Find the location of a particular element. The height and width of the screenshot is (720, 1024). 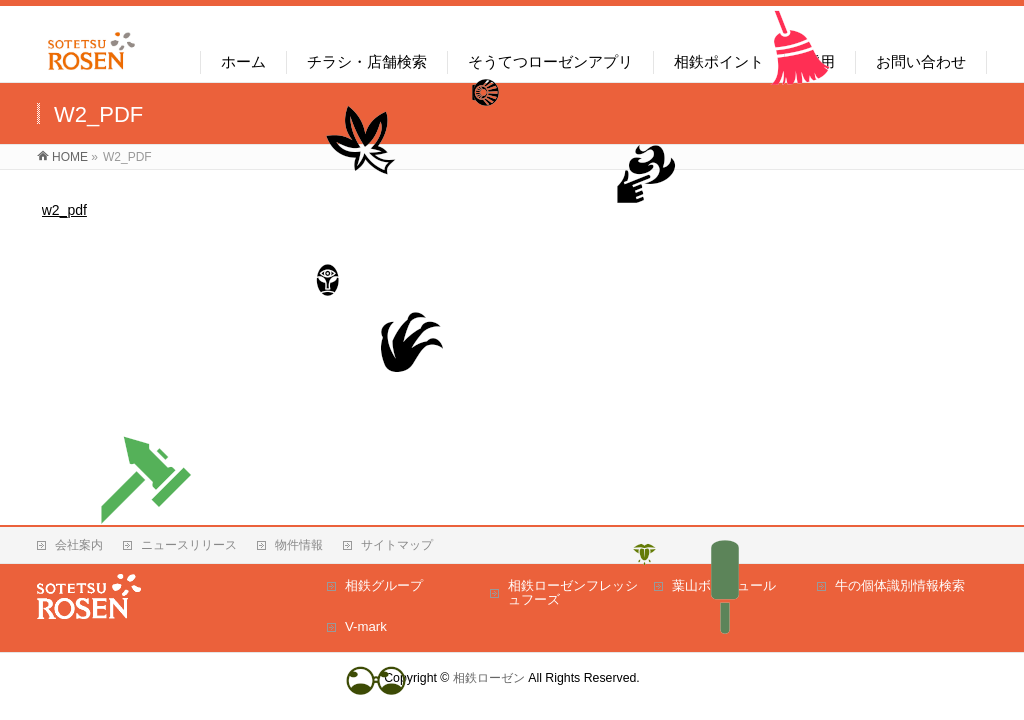

clear or clean up items is located at coordinates (791, 49).